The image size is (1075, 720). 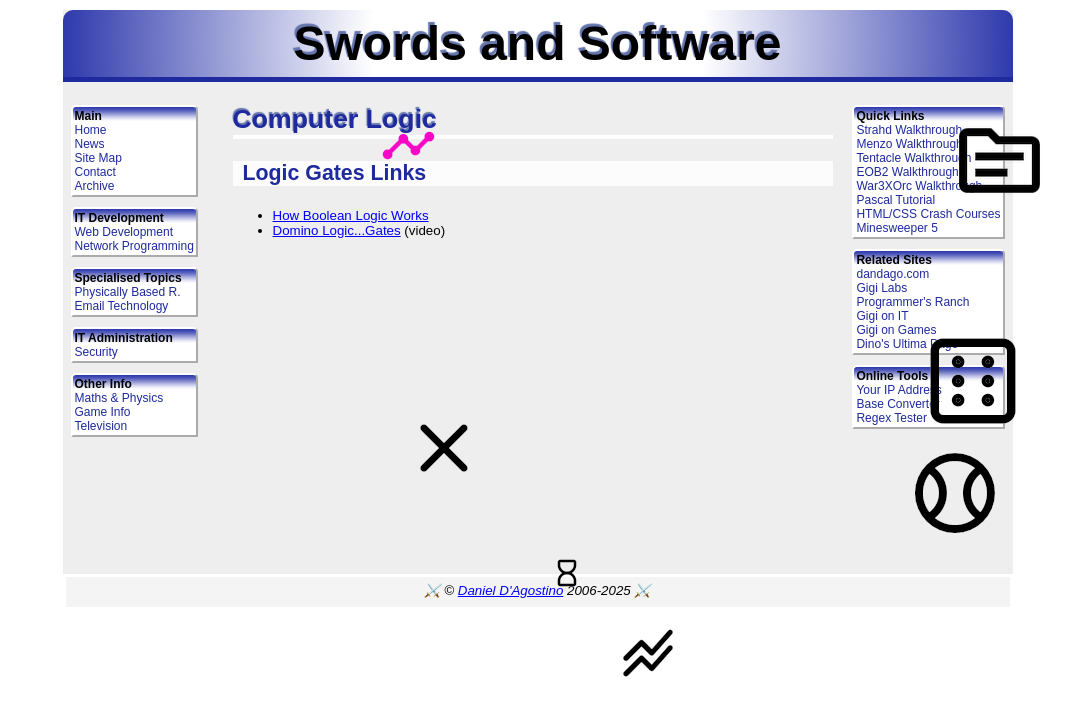 I want to click on access source files or documents, so click(x=999, y=160).